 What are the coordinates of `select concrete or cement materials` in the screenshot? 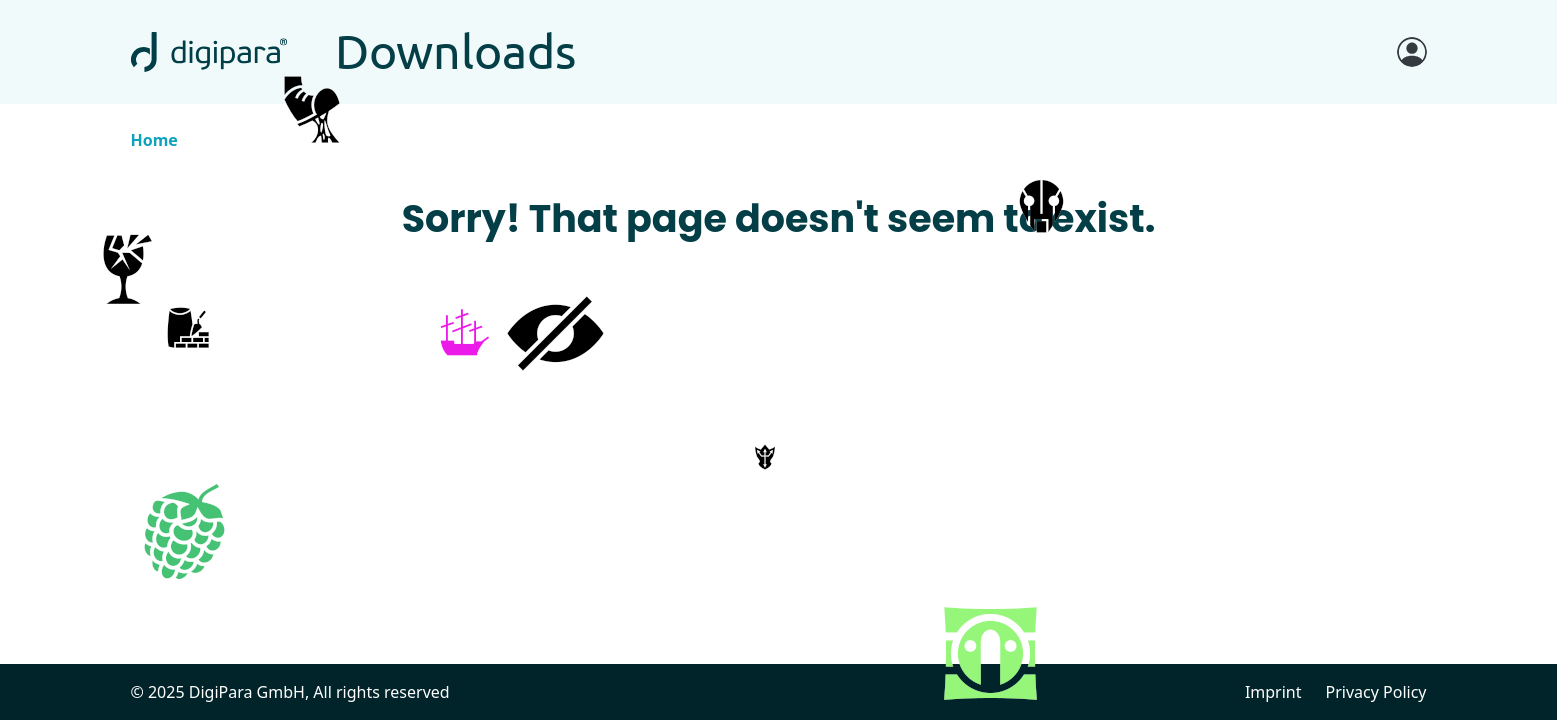 It's located at (188, 327).